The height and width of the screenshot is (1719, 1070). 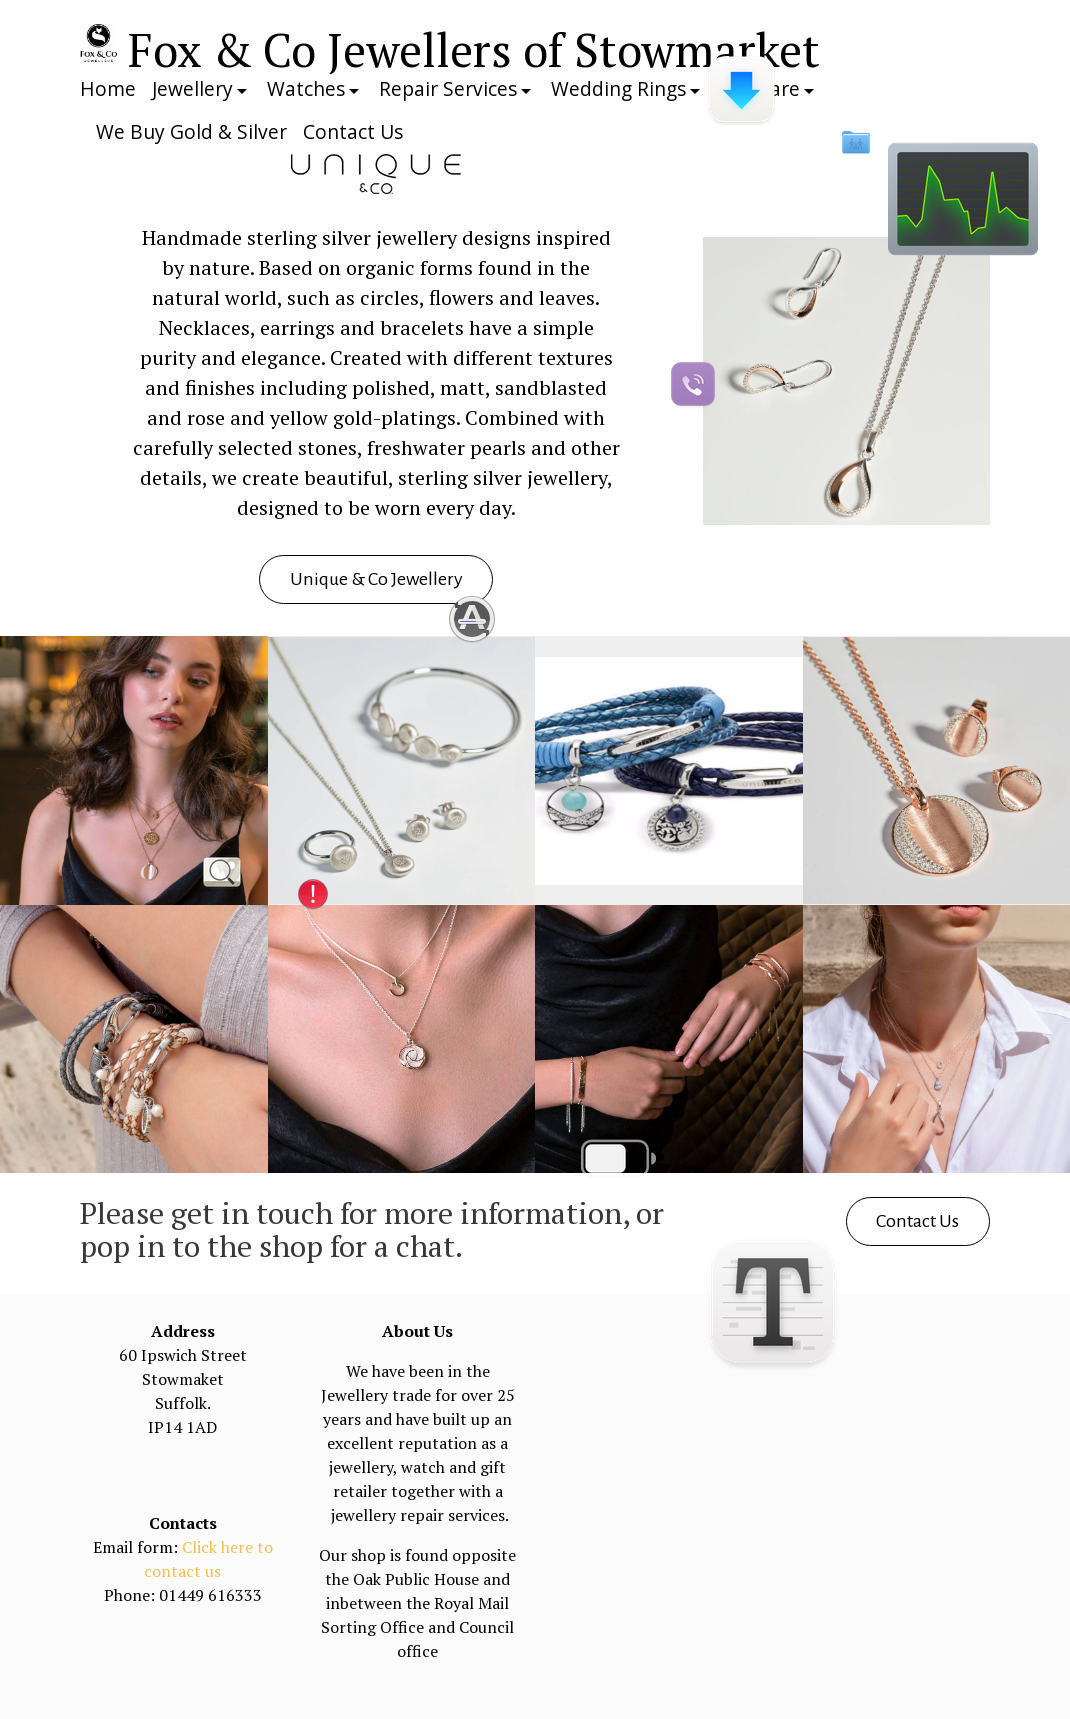 What do you see at coordinates (773, 1302) in the screenshot?
I see `open typora markdown editor` at bounding box center [773, 1302].